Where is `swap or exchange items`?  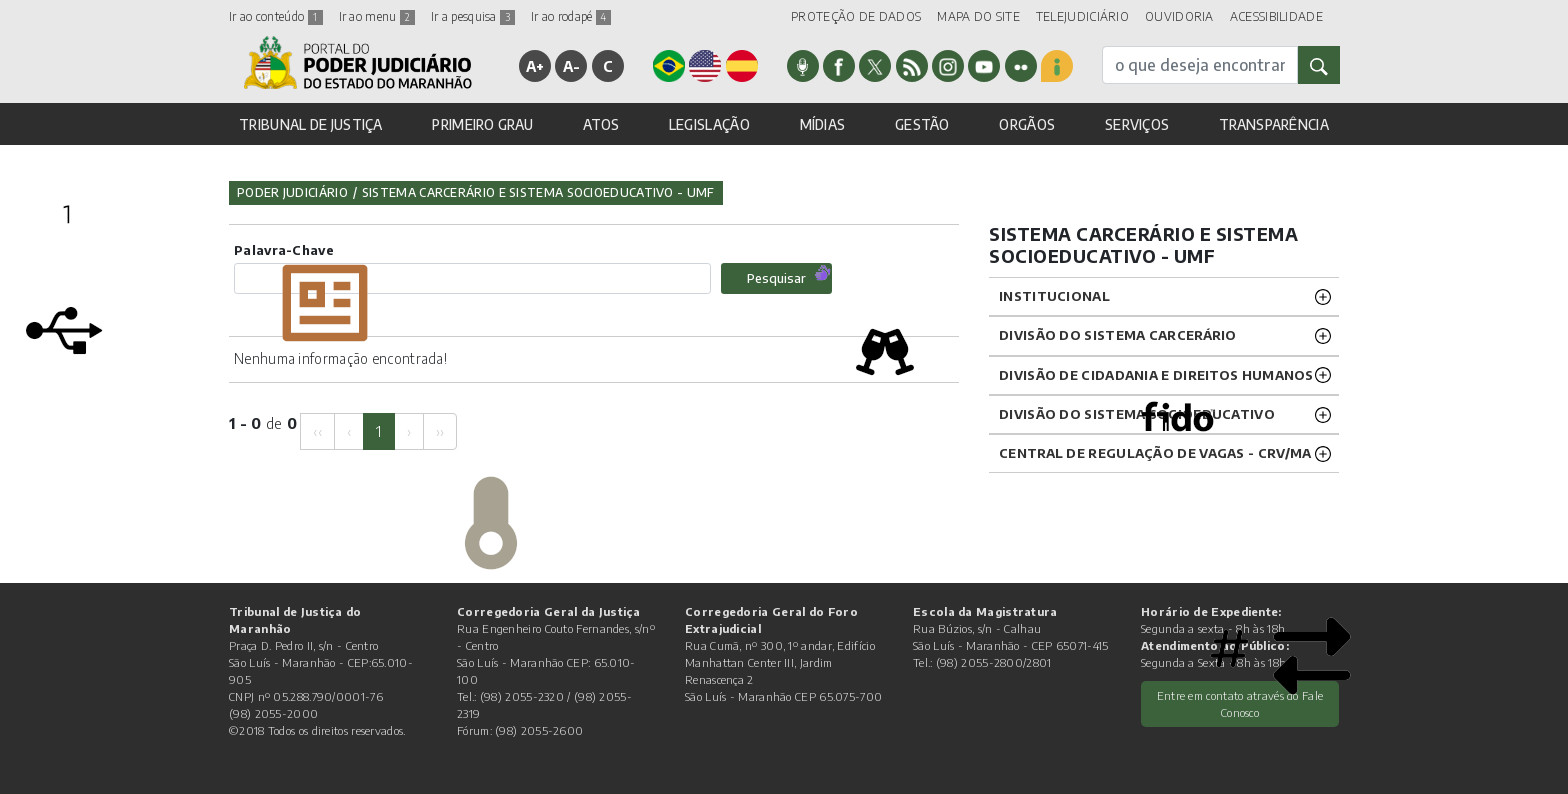 swap or exchange items is located at coordinates (1312, 656).